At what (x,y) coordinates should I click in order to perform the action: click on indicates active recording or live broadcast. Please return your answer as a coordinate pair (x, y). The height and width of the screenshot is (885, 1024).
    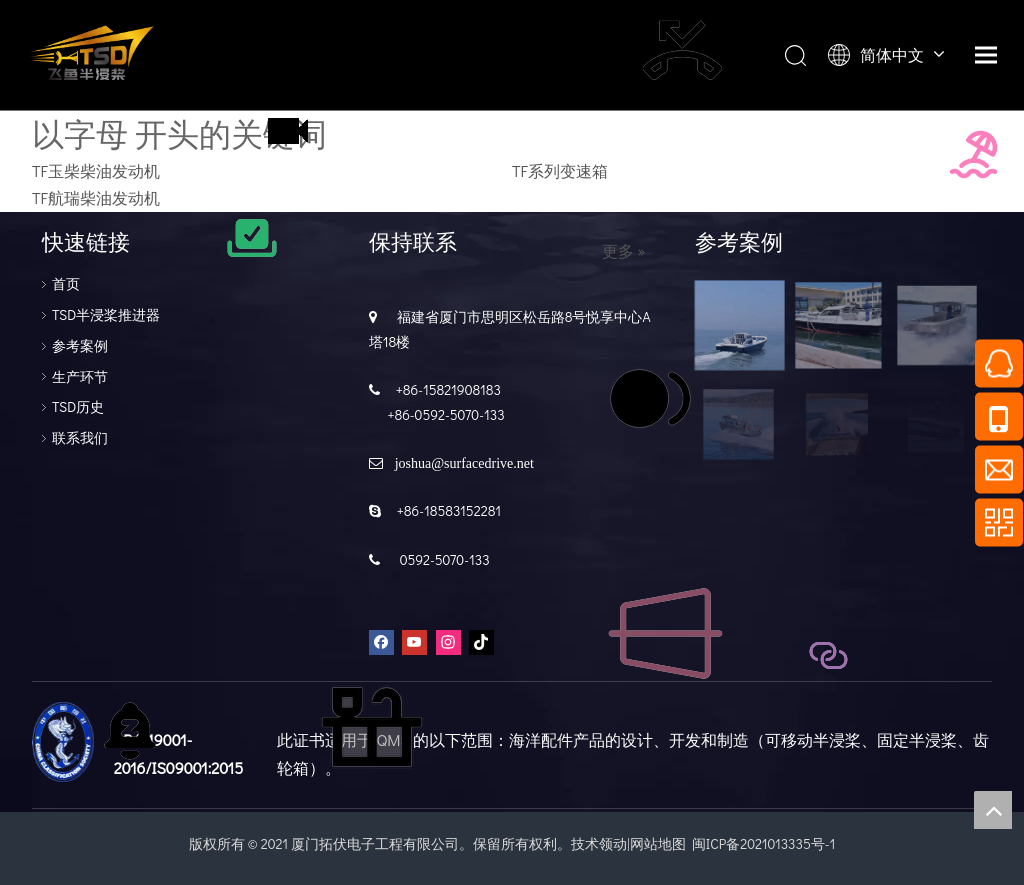
    Looking at the image, I should click on (650, 398).